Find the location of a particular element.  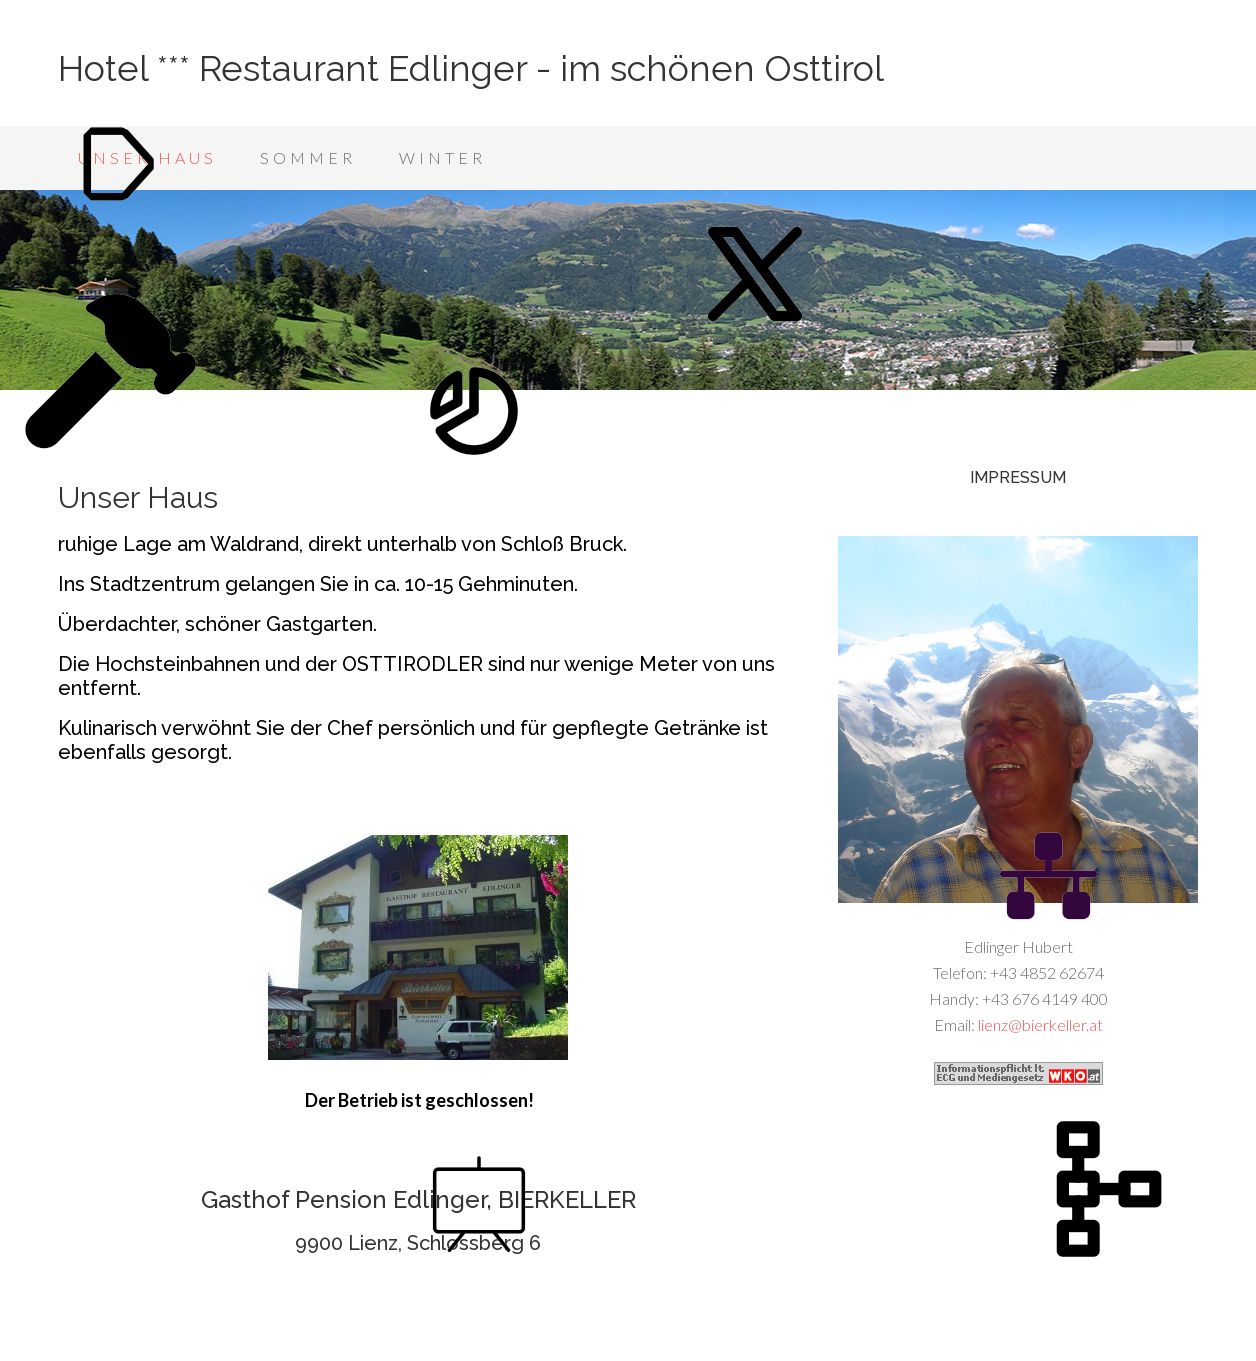

view database schema structure is located at coordinates (1106, 1189).